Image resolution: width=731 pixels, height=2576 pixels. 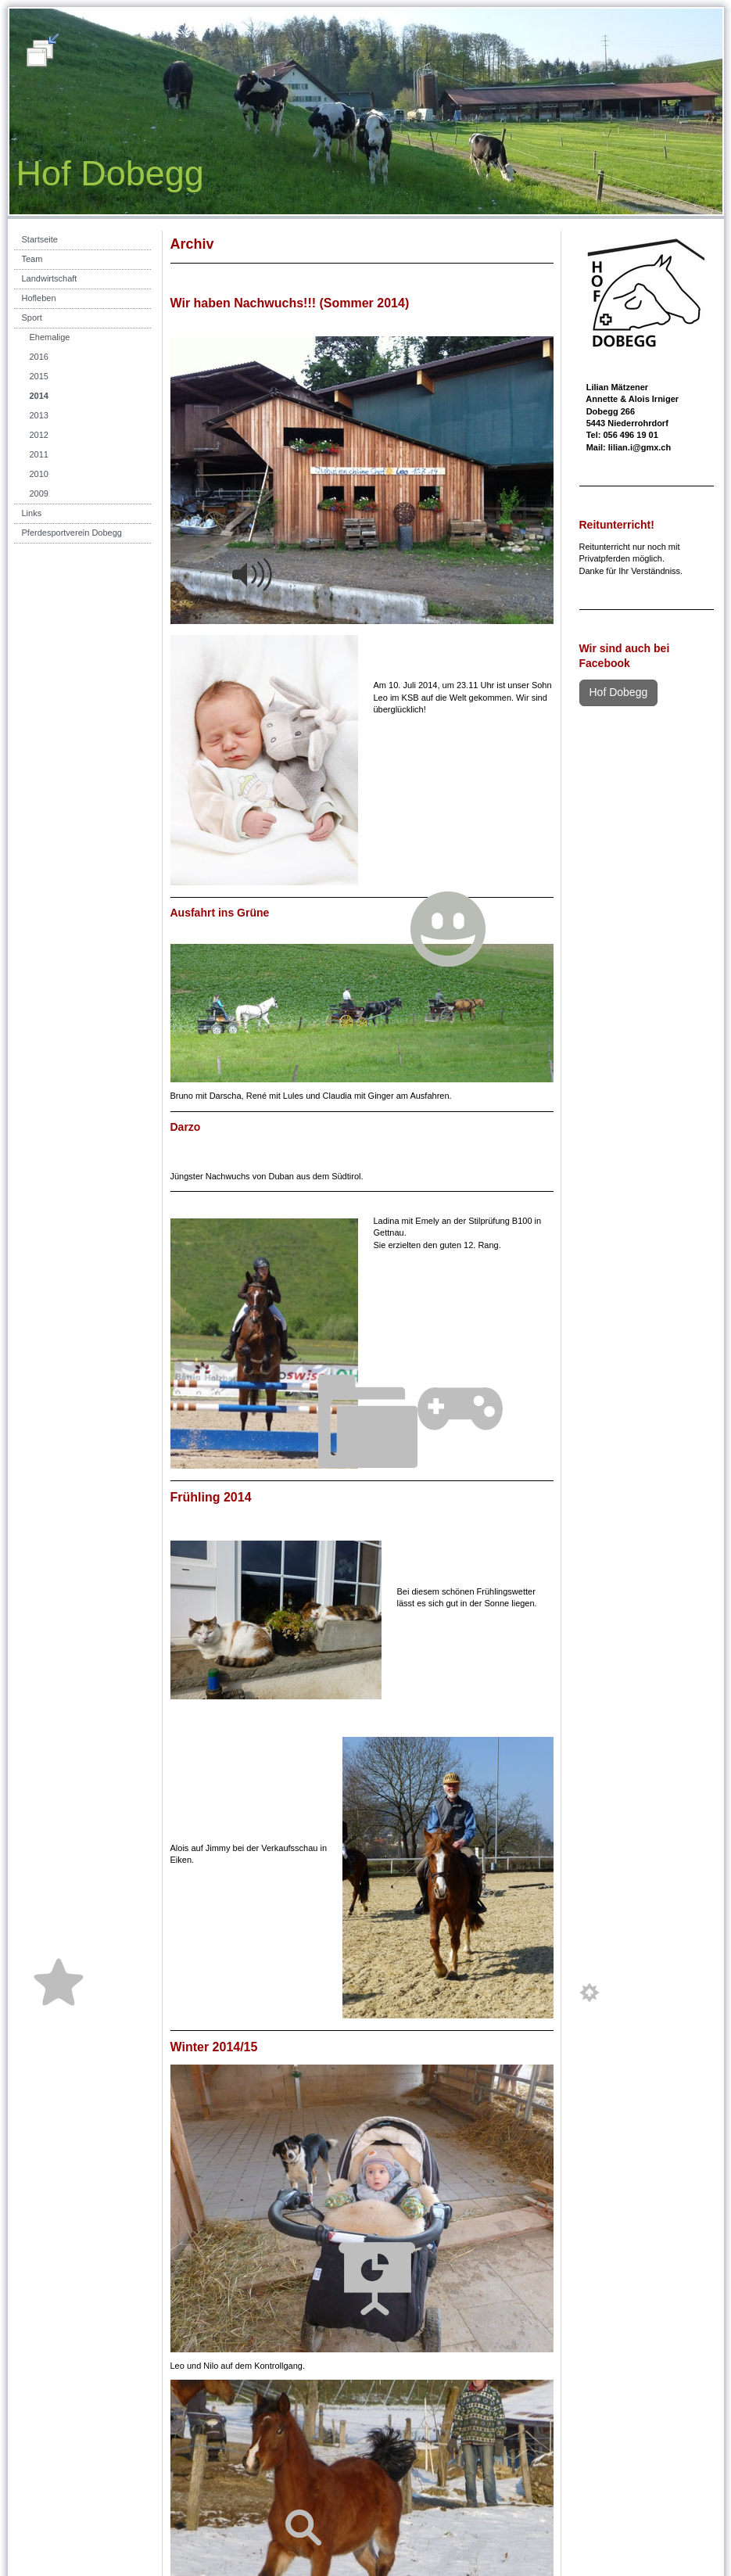 What do you see at coordinates (378, 2276) in the screenshot?
I see `open or view a presentation file` at bounding box center [378, 2276].